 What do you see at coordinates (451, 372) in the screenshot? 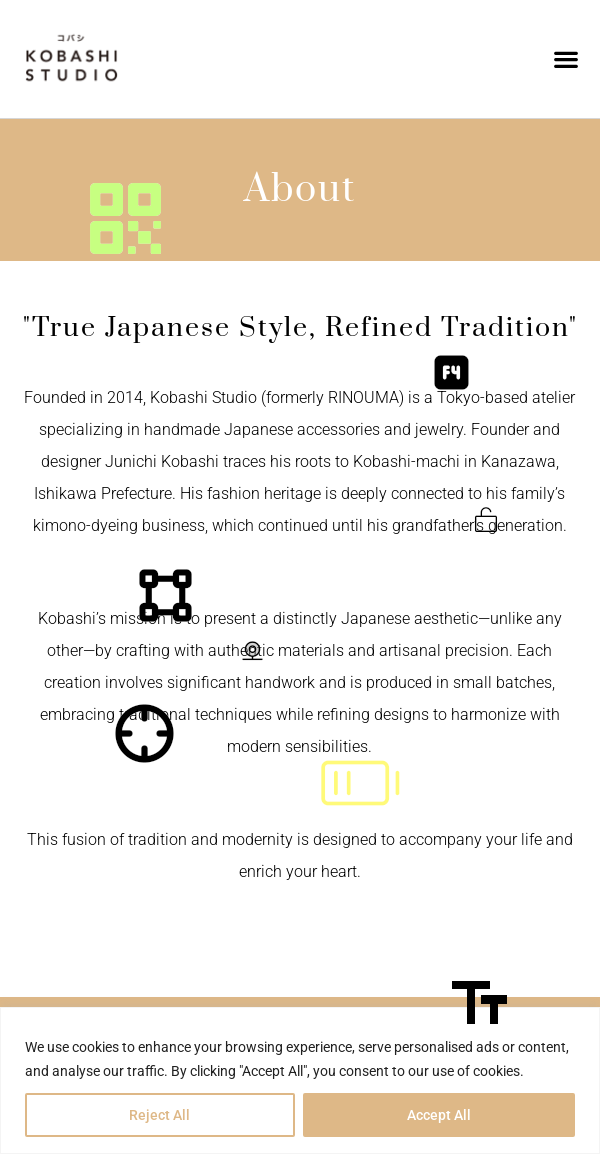
I see `keyboard shortcut indicator for F4 function key` at bounding box center [451, 372].